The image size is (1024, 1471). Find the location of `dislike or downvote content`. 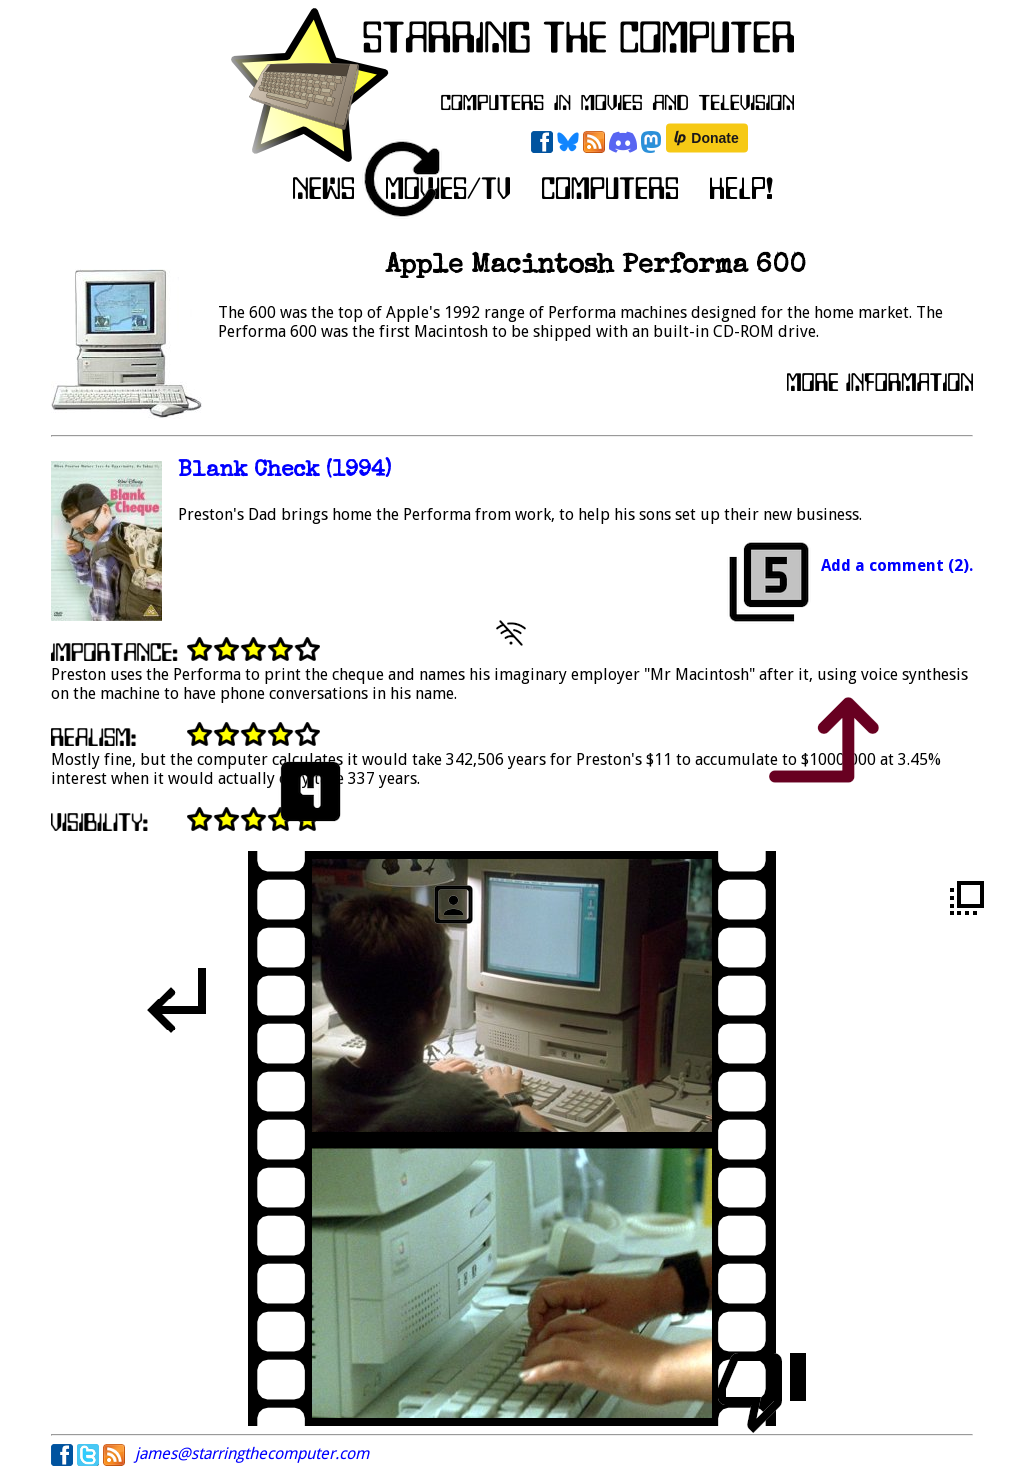

dislike or downvote content is located at coordinates (762, 1389).